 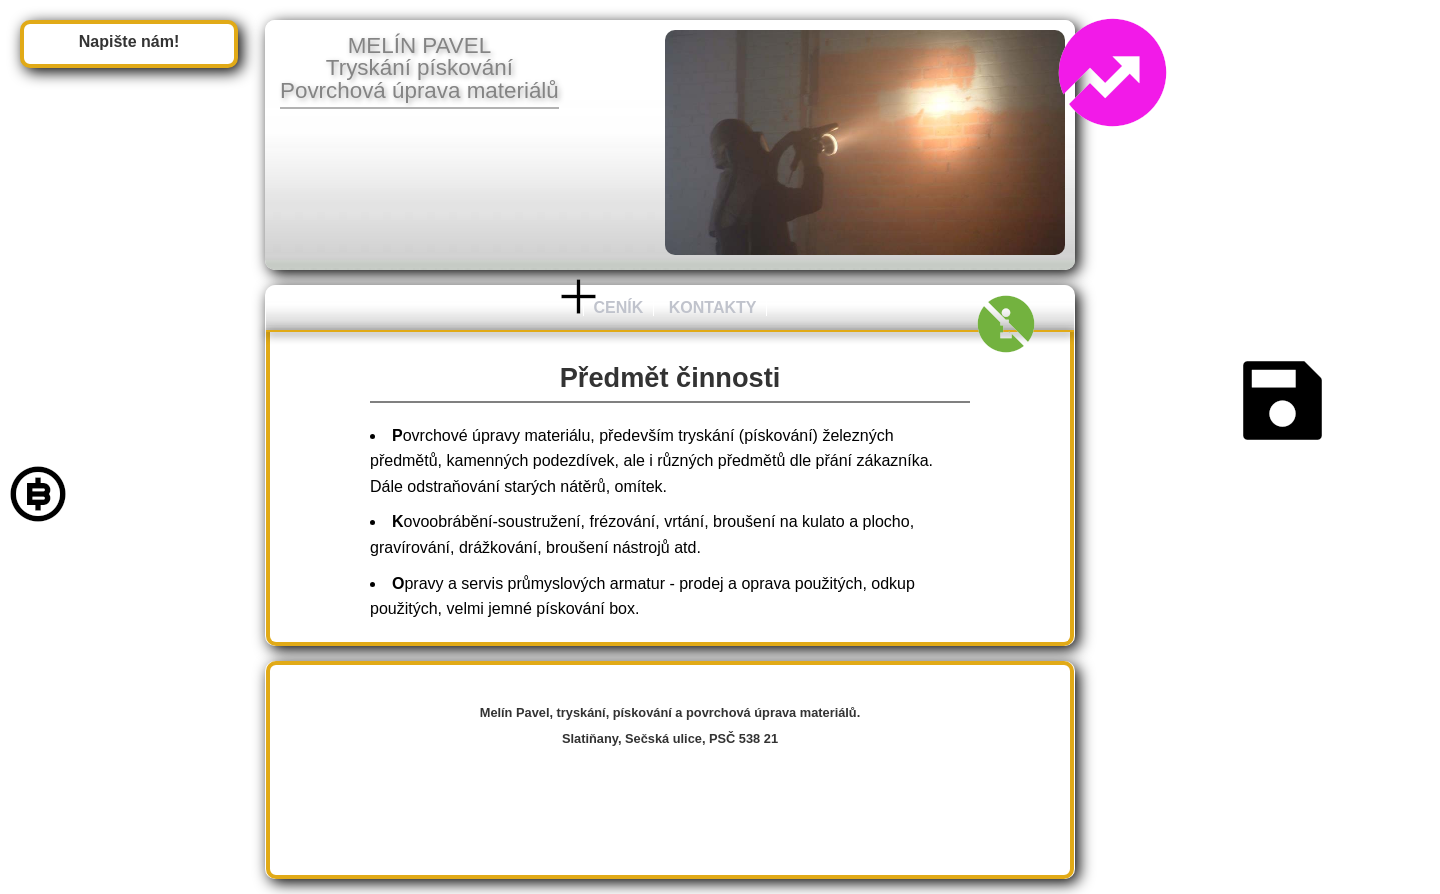 What do you see at coordinates (1112, 72) in the screenshot?
I see `view fund performance or investment growth` at bounding box center [1112, 72].